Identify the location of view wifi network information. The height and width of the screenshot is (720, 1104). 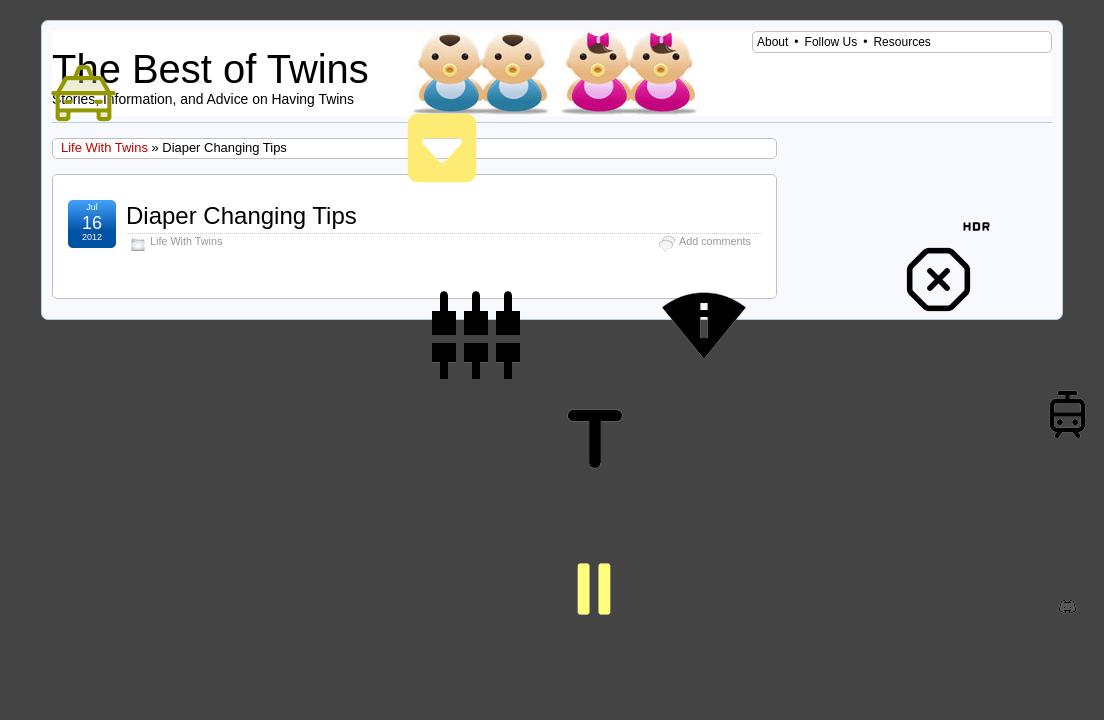
(704, 324).